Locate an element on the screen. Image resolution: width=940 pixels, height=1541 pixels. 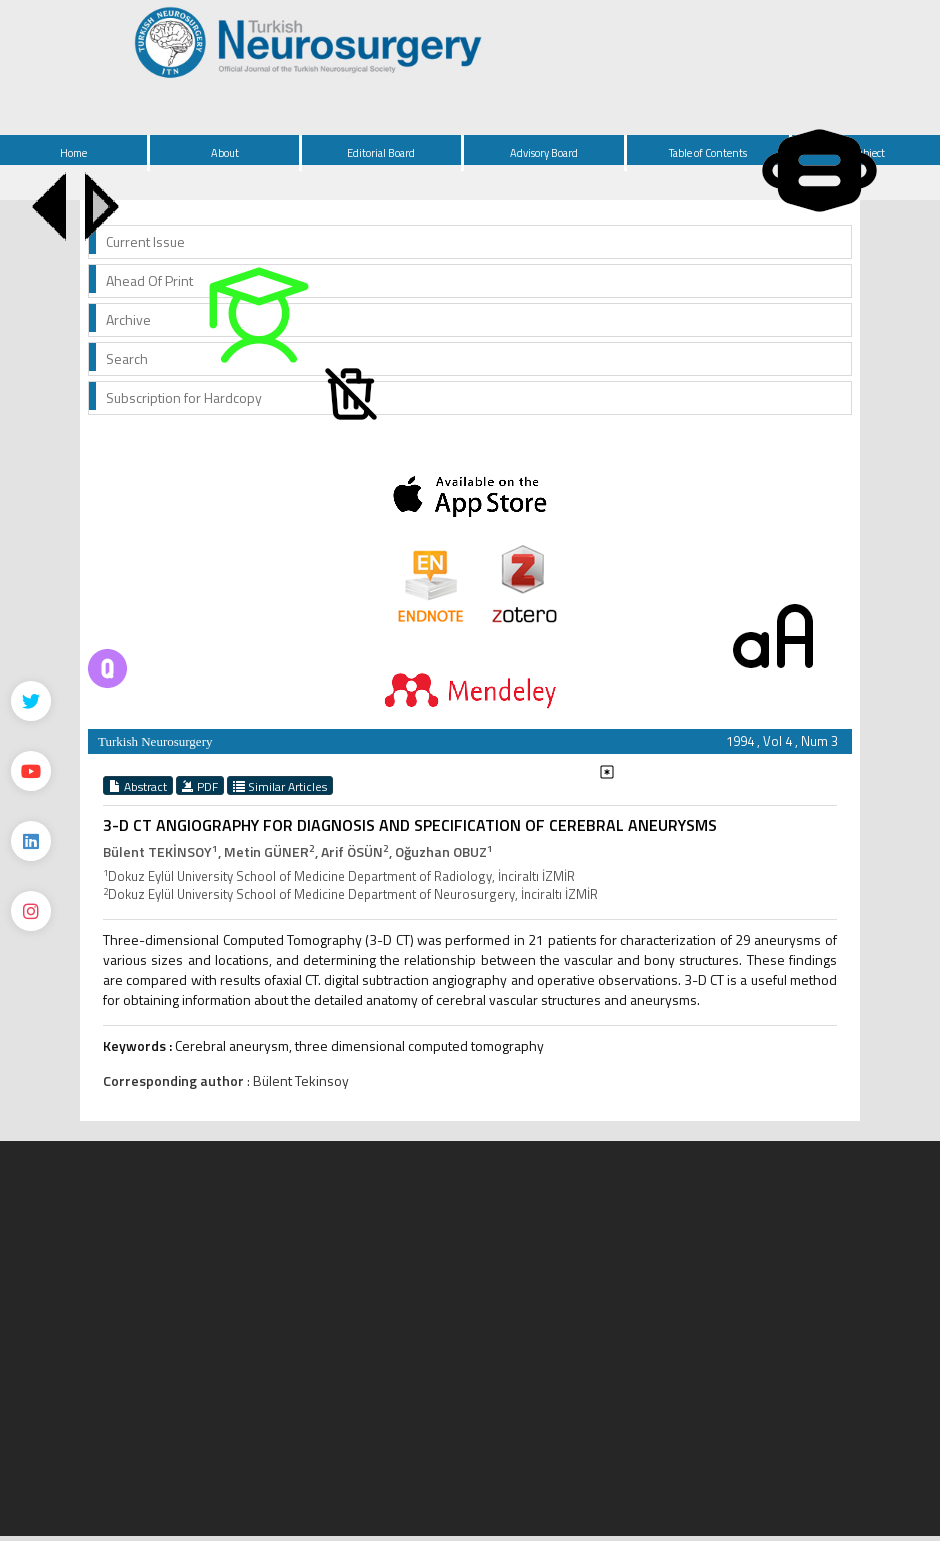
enter a password or passcode field is located at coordinates (607, 772).